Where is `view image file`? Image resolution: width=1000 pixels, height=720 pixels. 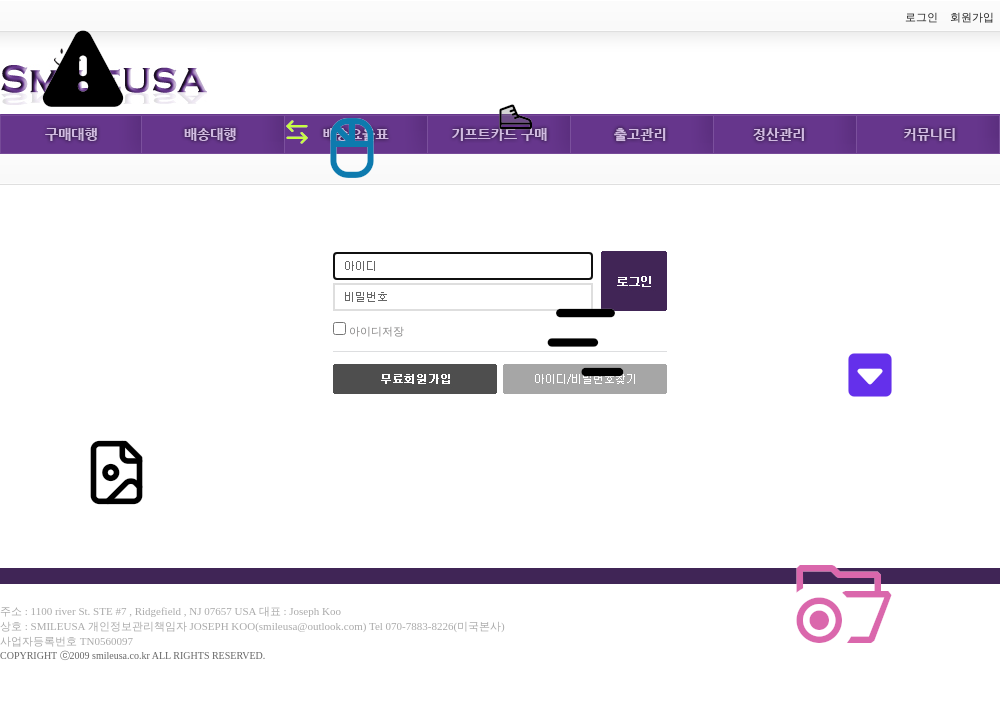 view image file is located at coordinates (116, 472).